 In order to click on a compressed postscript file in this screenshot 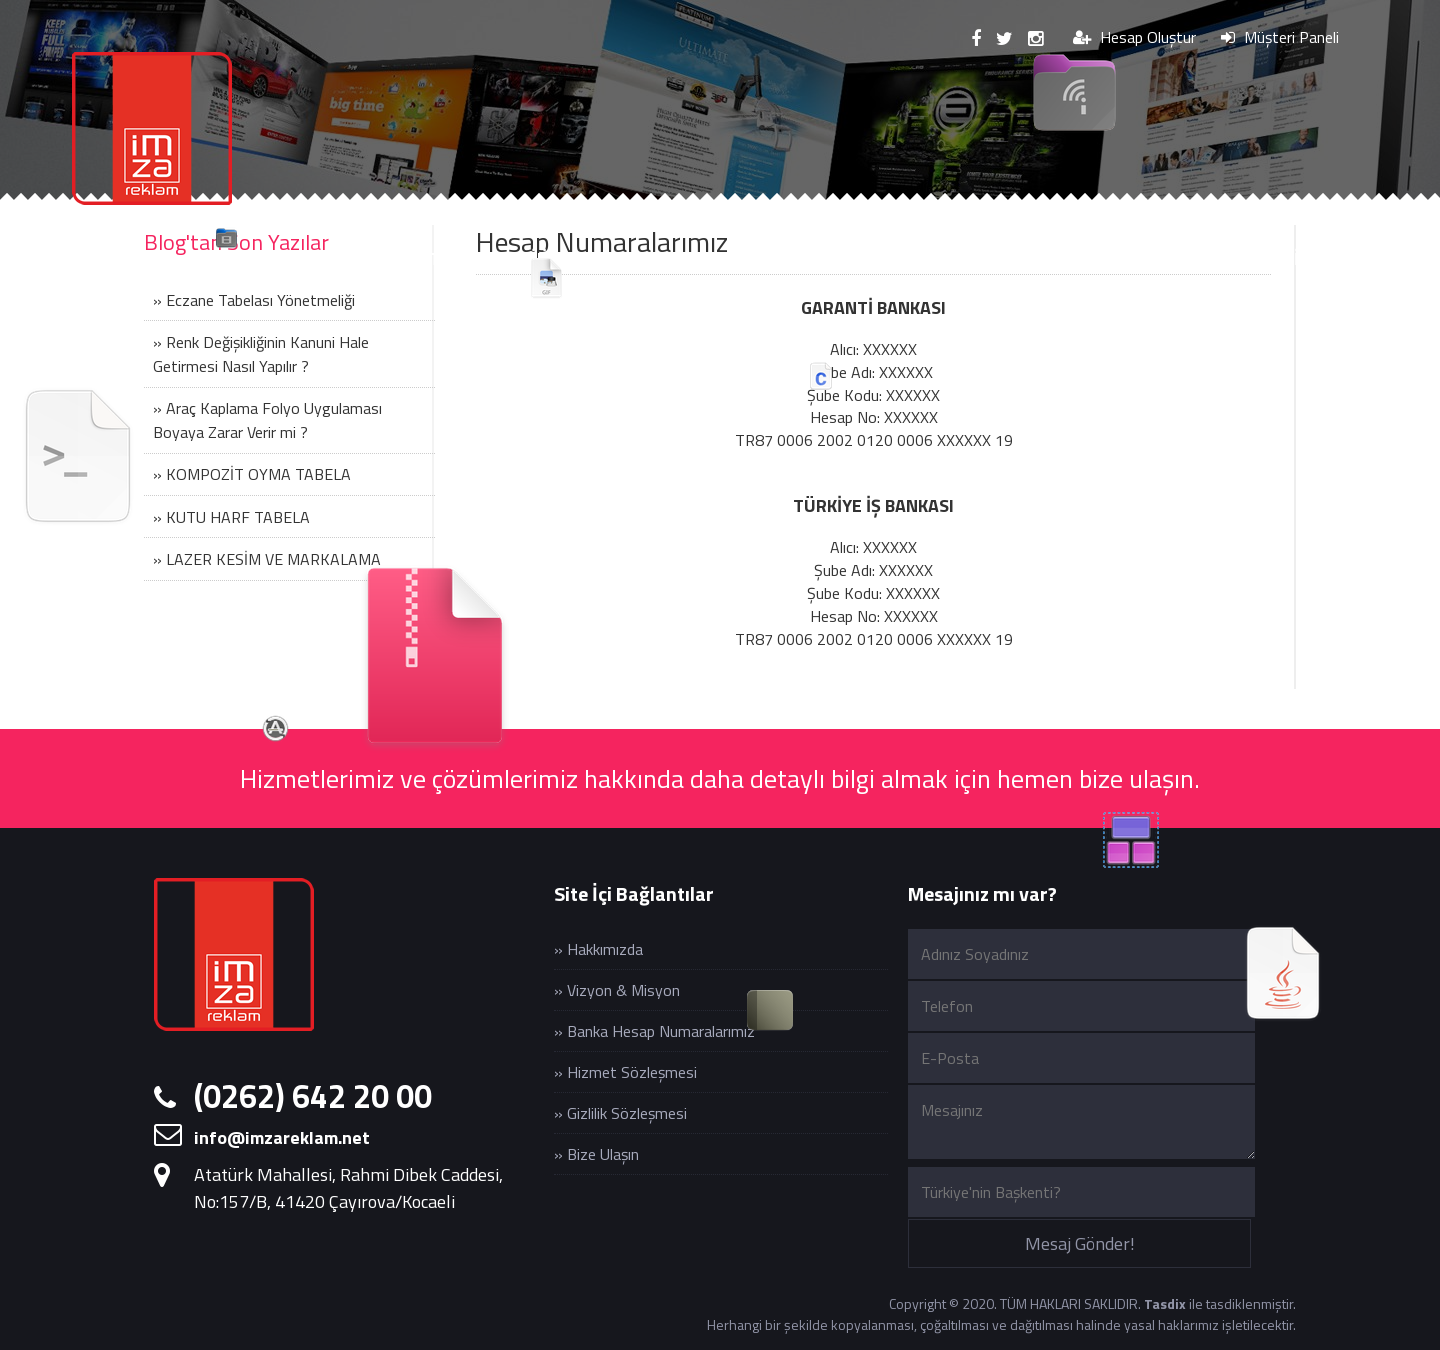, I will do `click(435, 659)`.